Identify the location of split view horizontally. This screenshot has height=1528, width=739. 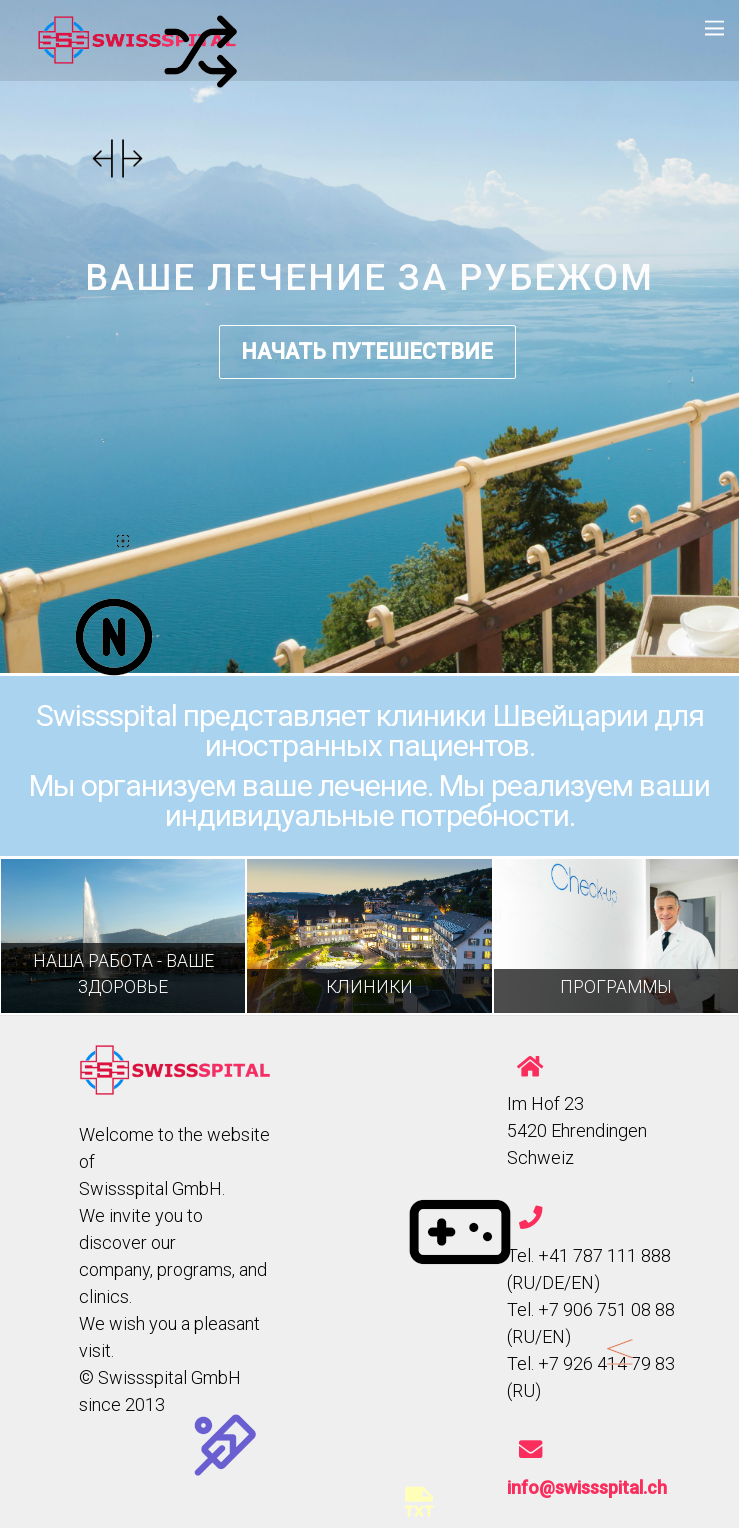
(117, 158).